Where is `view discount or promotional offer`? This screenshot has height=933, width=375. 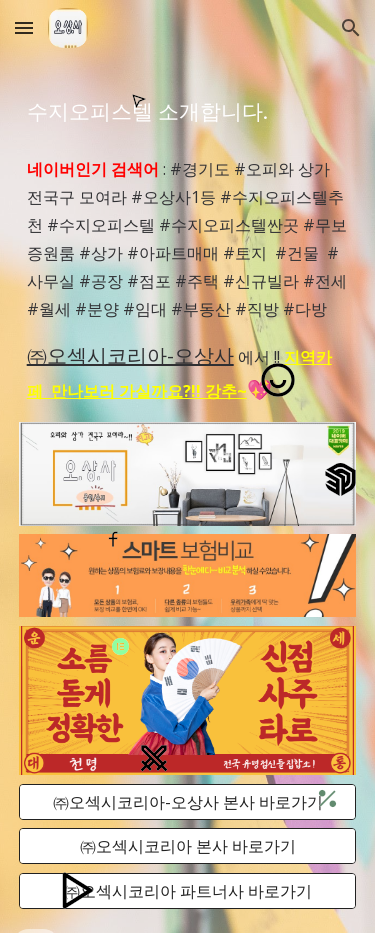
view discount or promotional offer is located at coordinates (327, 798).